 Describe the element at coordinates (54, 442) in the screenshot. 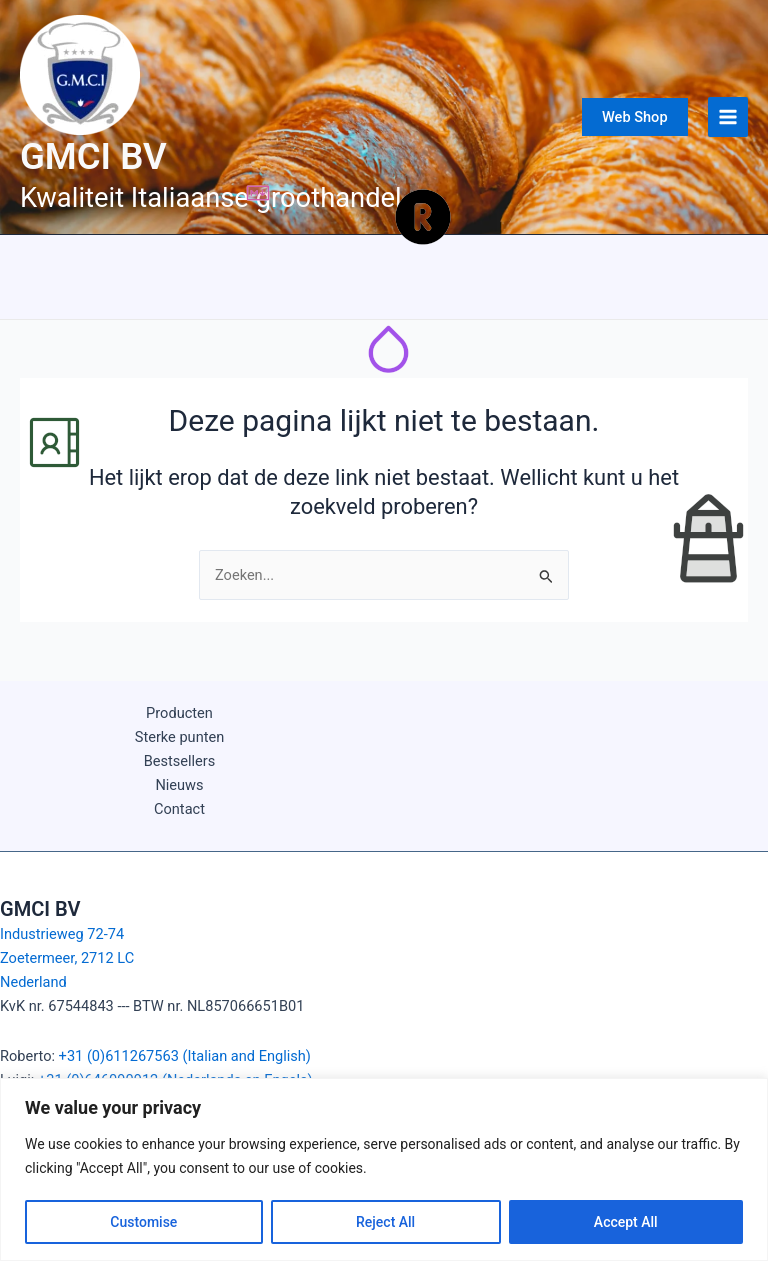

I see `open your contacts or address book` at that location.